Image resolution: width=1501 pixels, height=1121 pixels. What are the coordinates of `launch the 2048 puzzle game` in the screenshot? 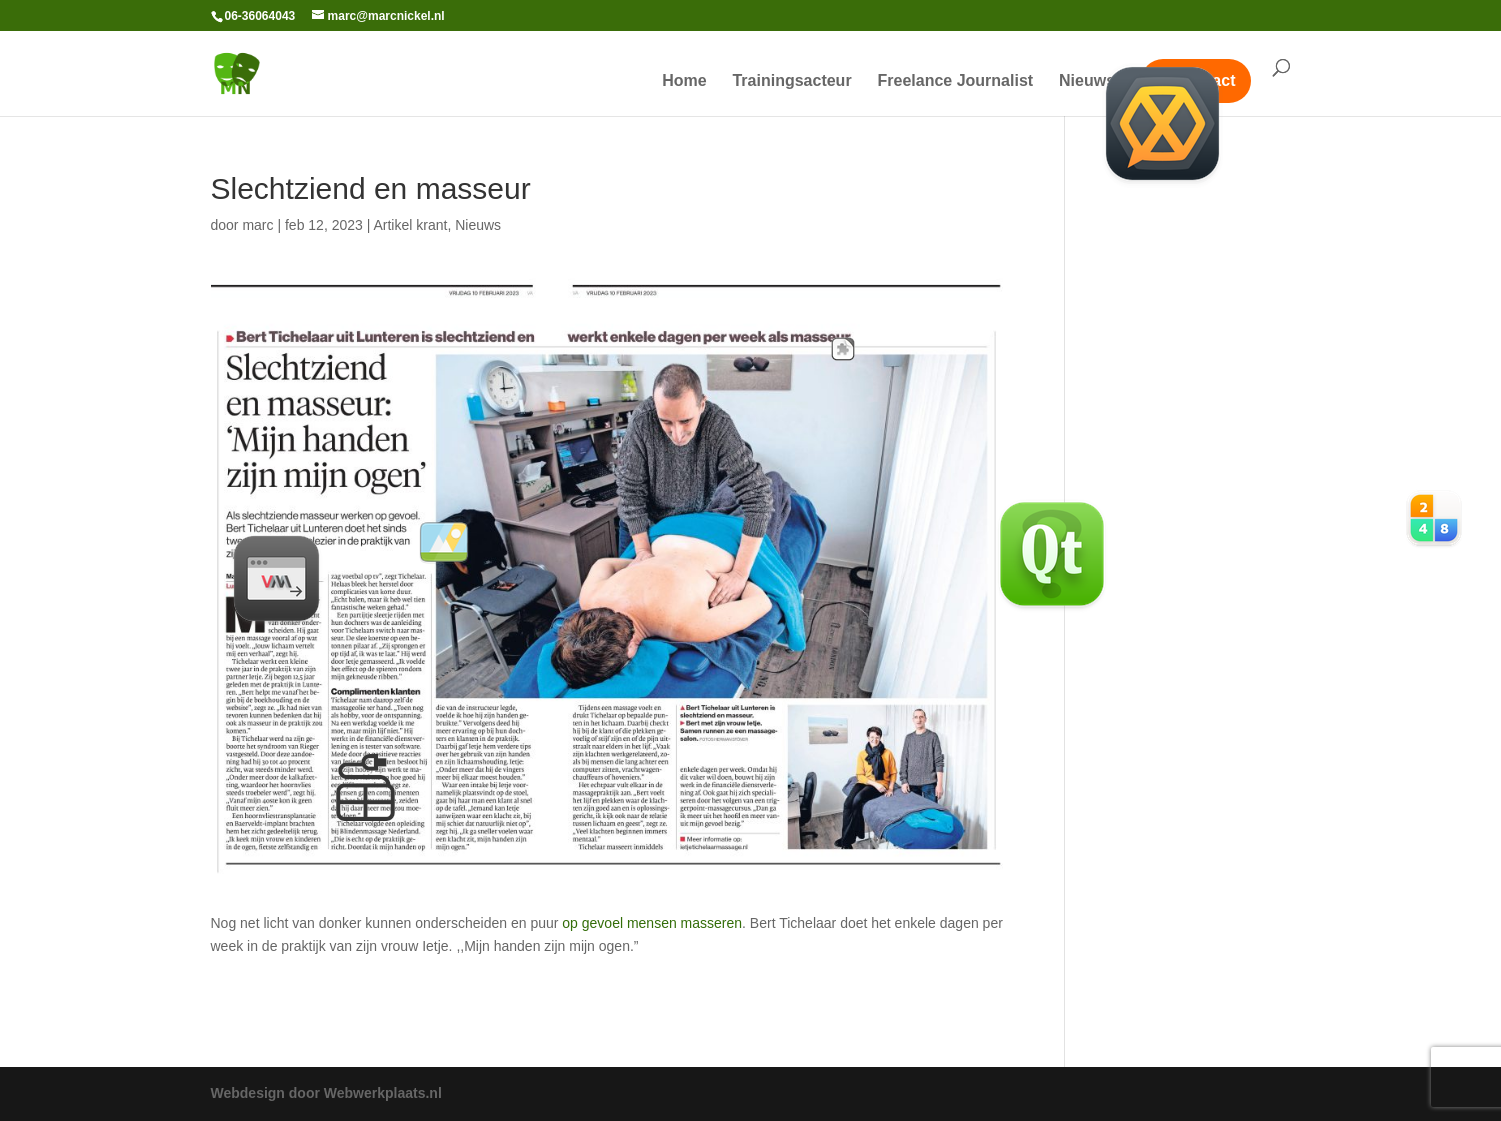 It's located at (1434, 518).